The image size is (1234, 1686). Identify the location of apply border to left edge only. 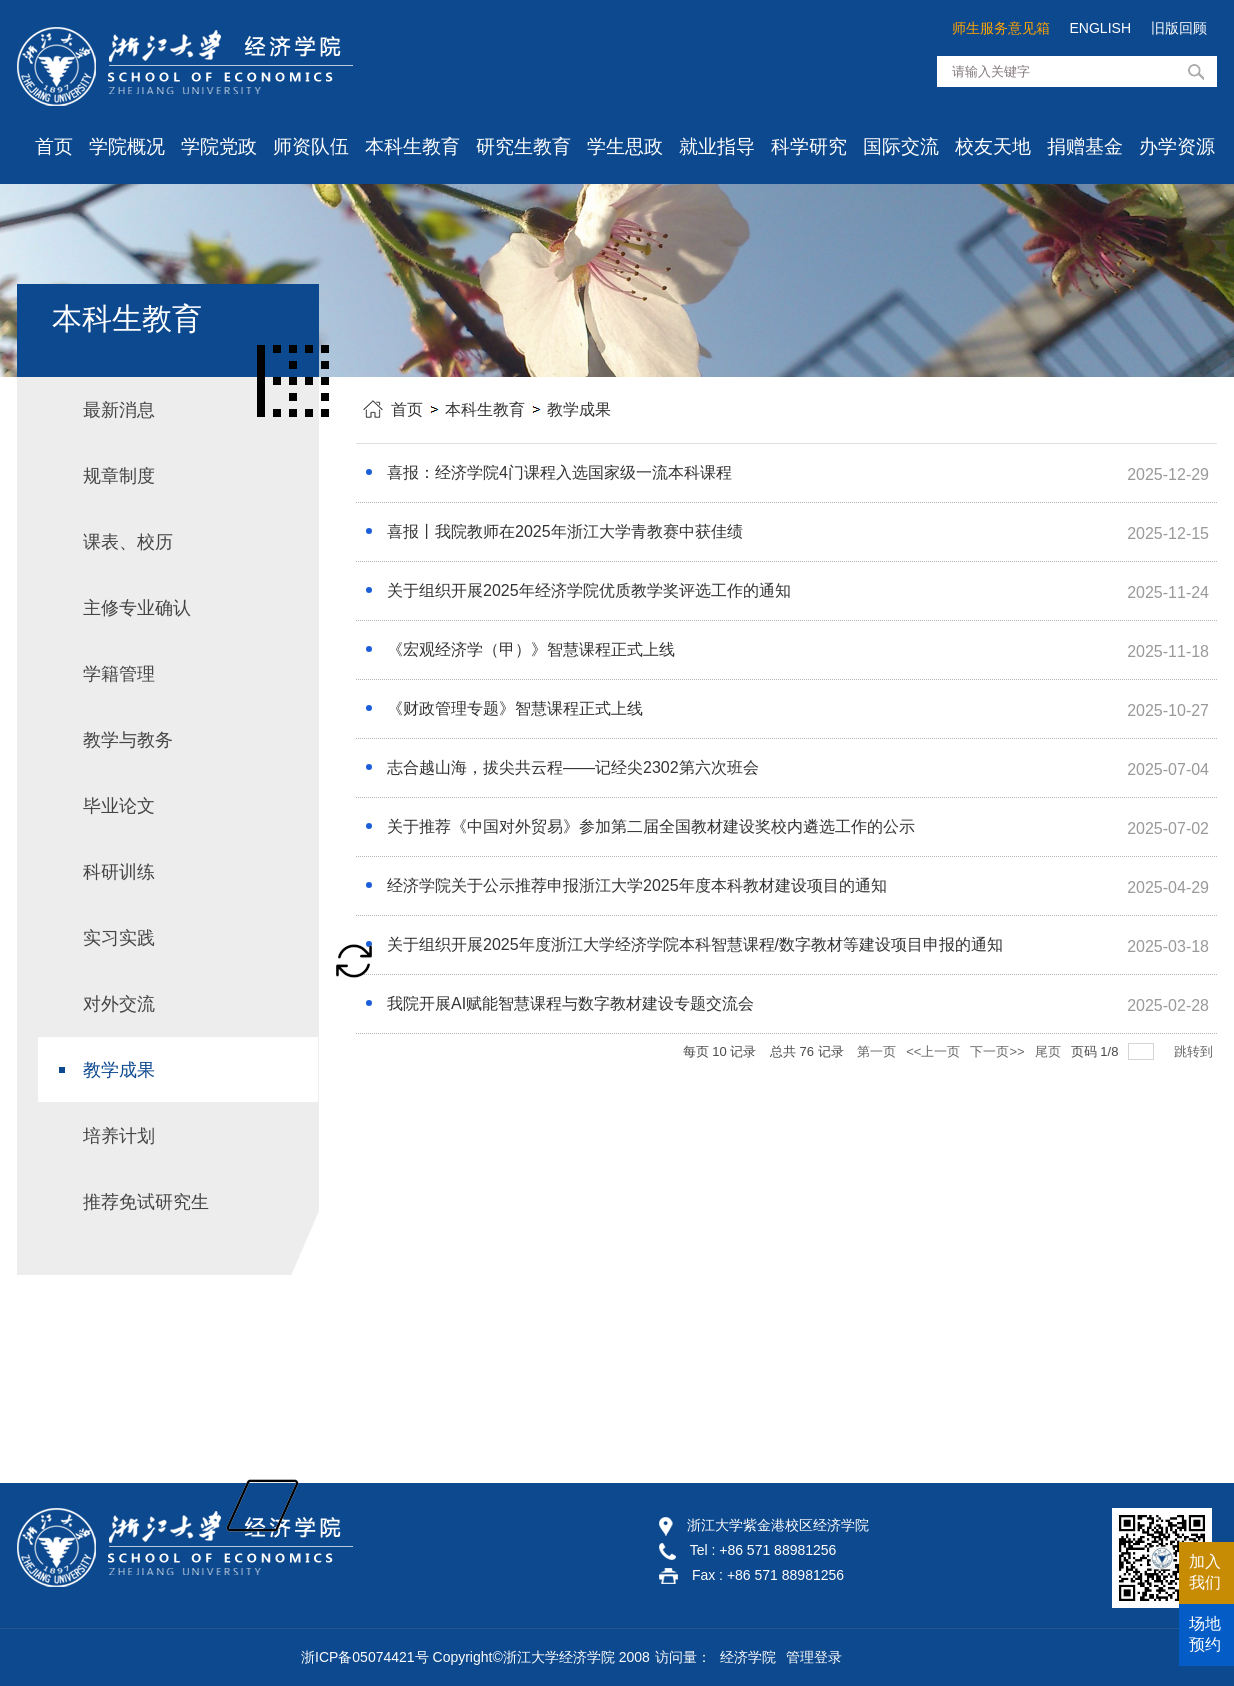
(293, 381).